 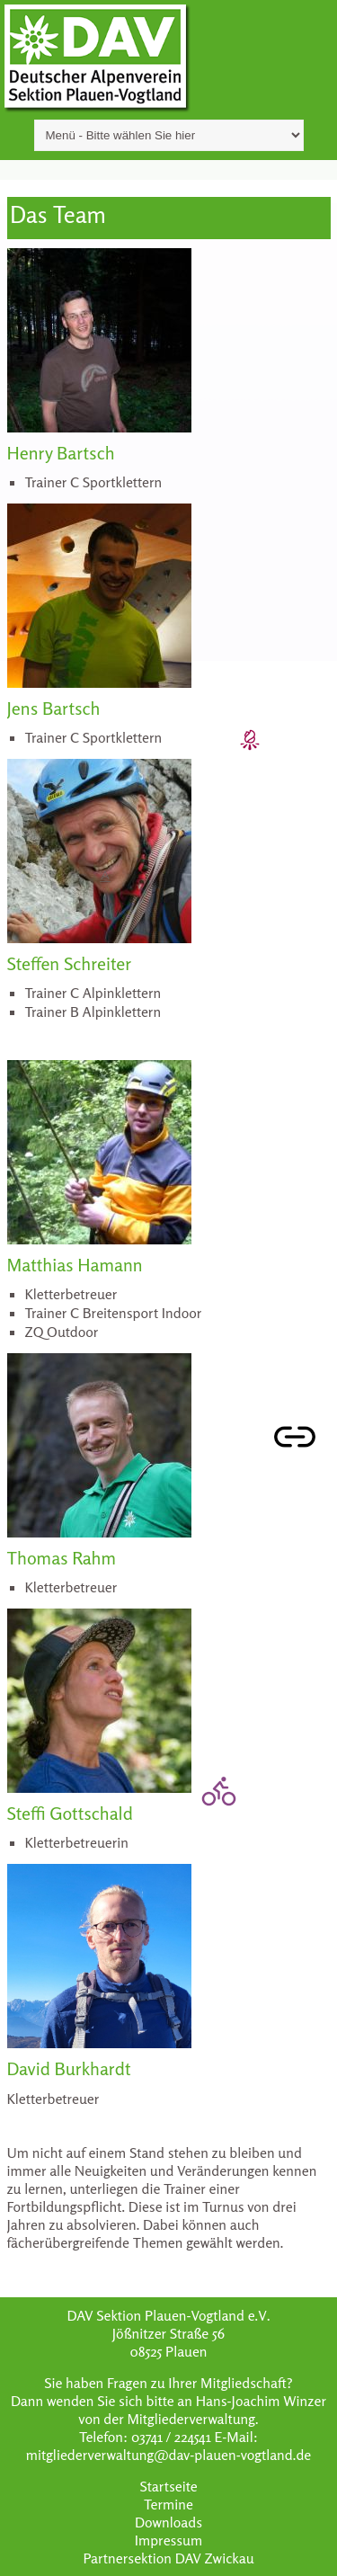 What do you see at coordinates (295, 1437) in the screenshot?
I see `copy or share a link` at bounding box center [295, 1437].